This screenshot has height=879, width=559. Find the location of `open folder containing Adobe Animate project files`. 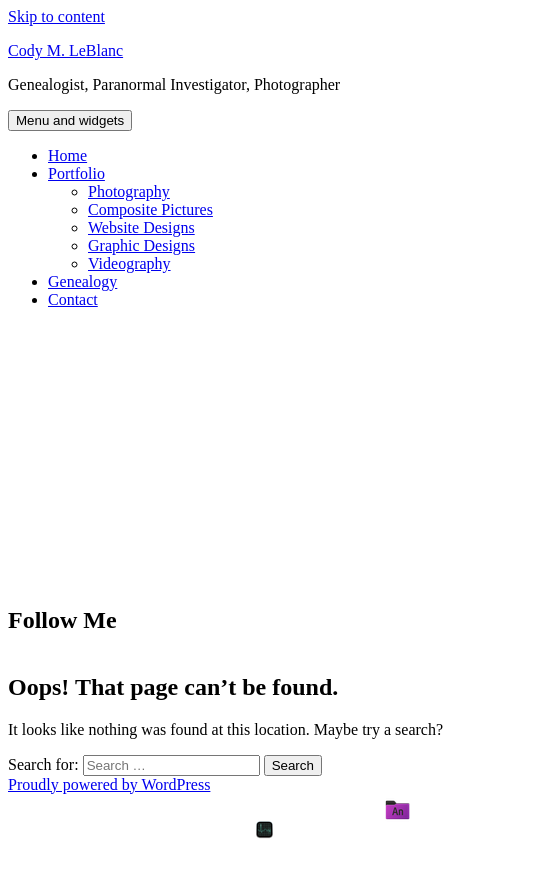

open folder containing Adobe Animate project files is located at coordinates (397, 810).